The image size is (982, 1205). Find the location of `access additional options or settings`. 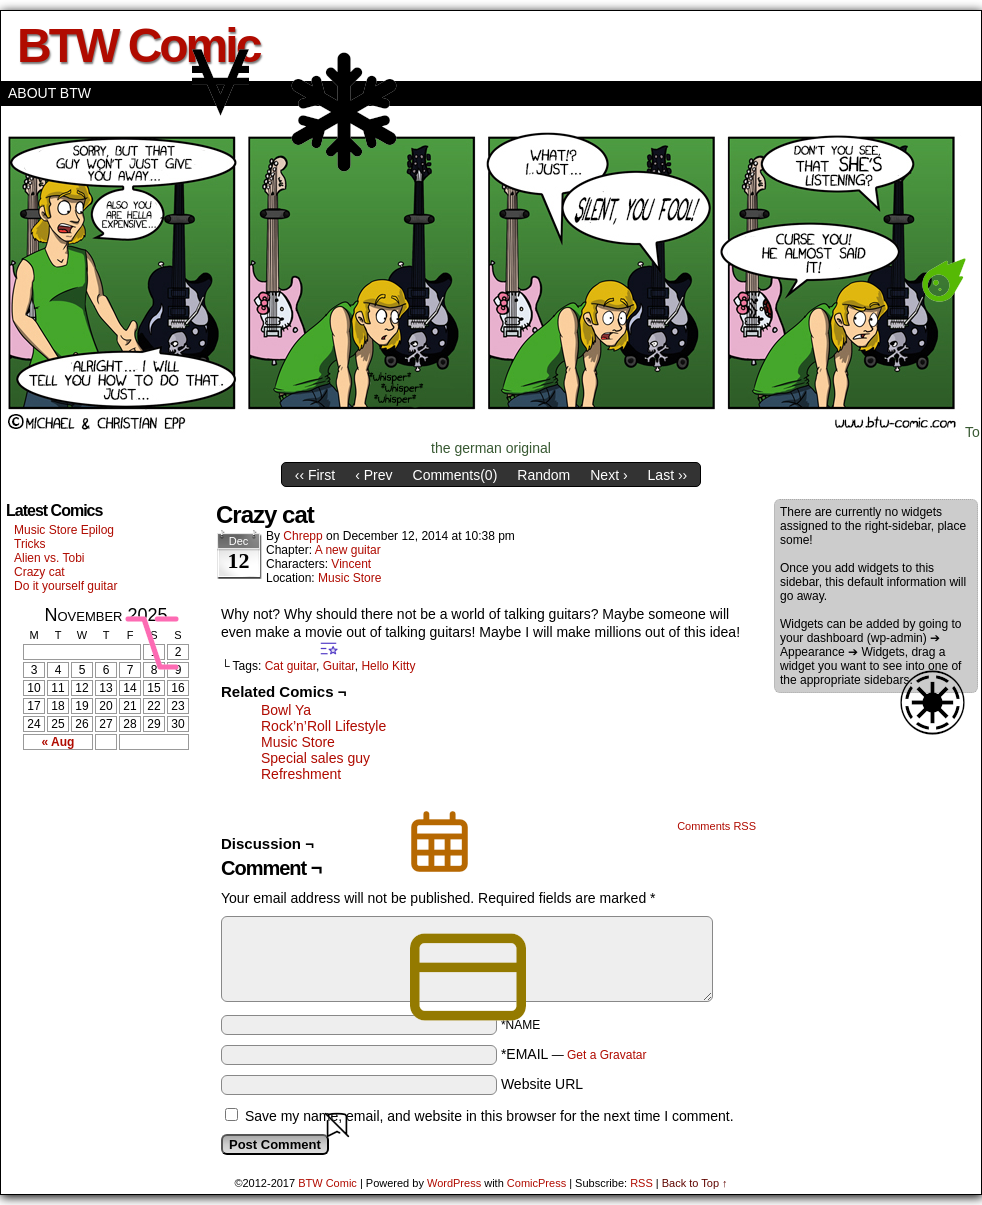

access additional options or settings is located at coordinates (152, 643).